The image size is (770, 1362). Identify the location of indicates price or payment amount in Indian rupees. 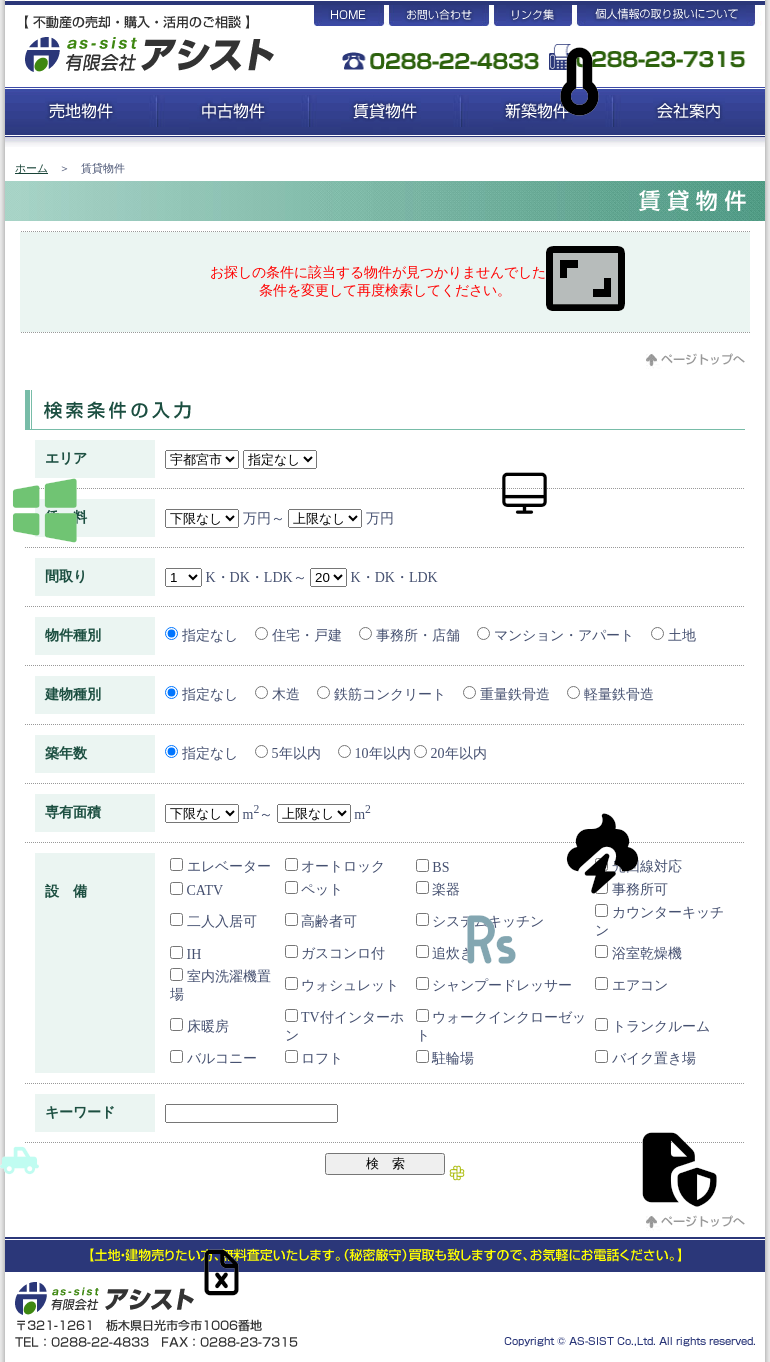
(491, 939).